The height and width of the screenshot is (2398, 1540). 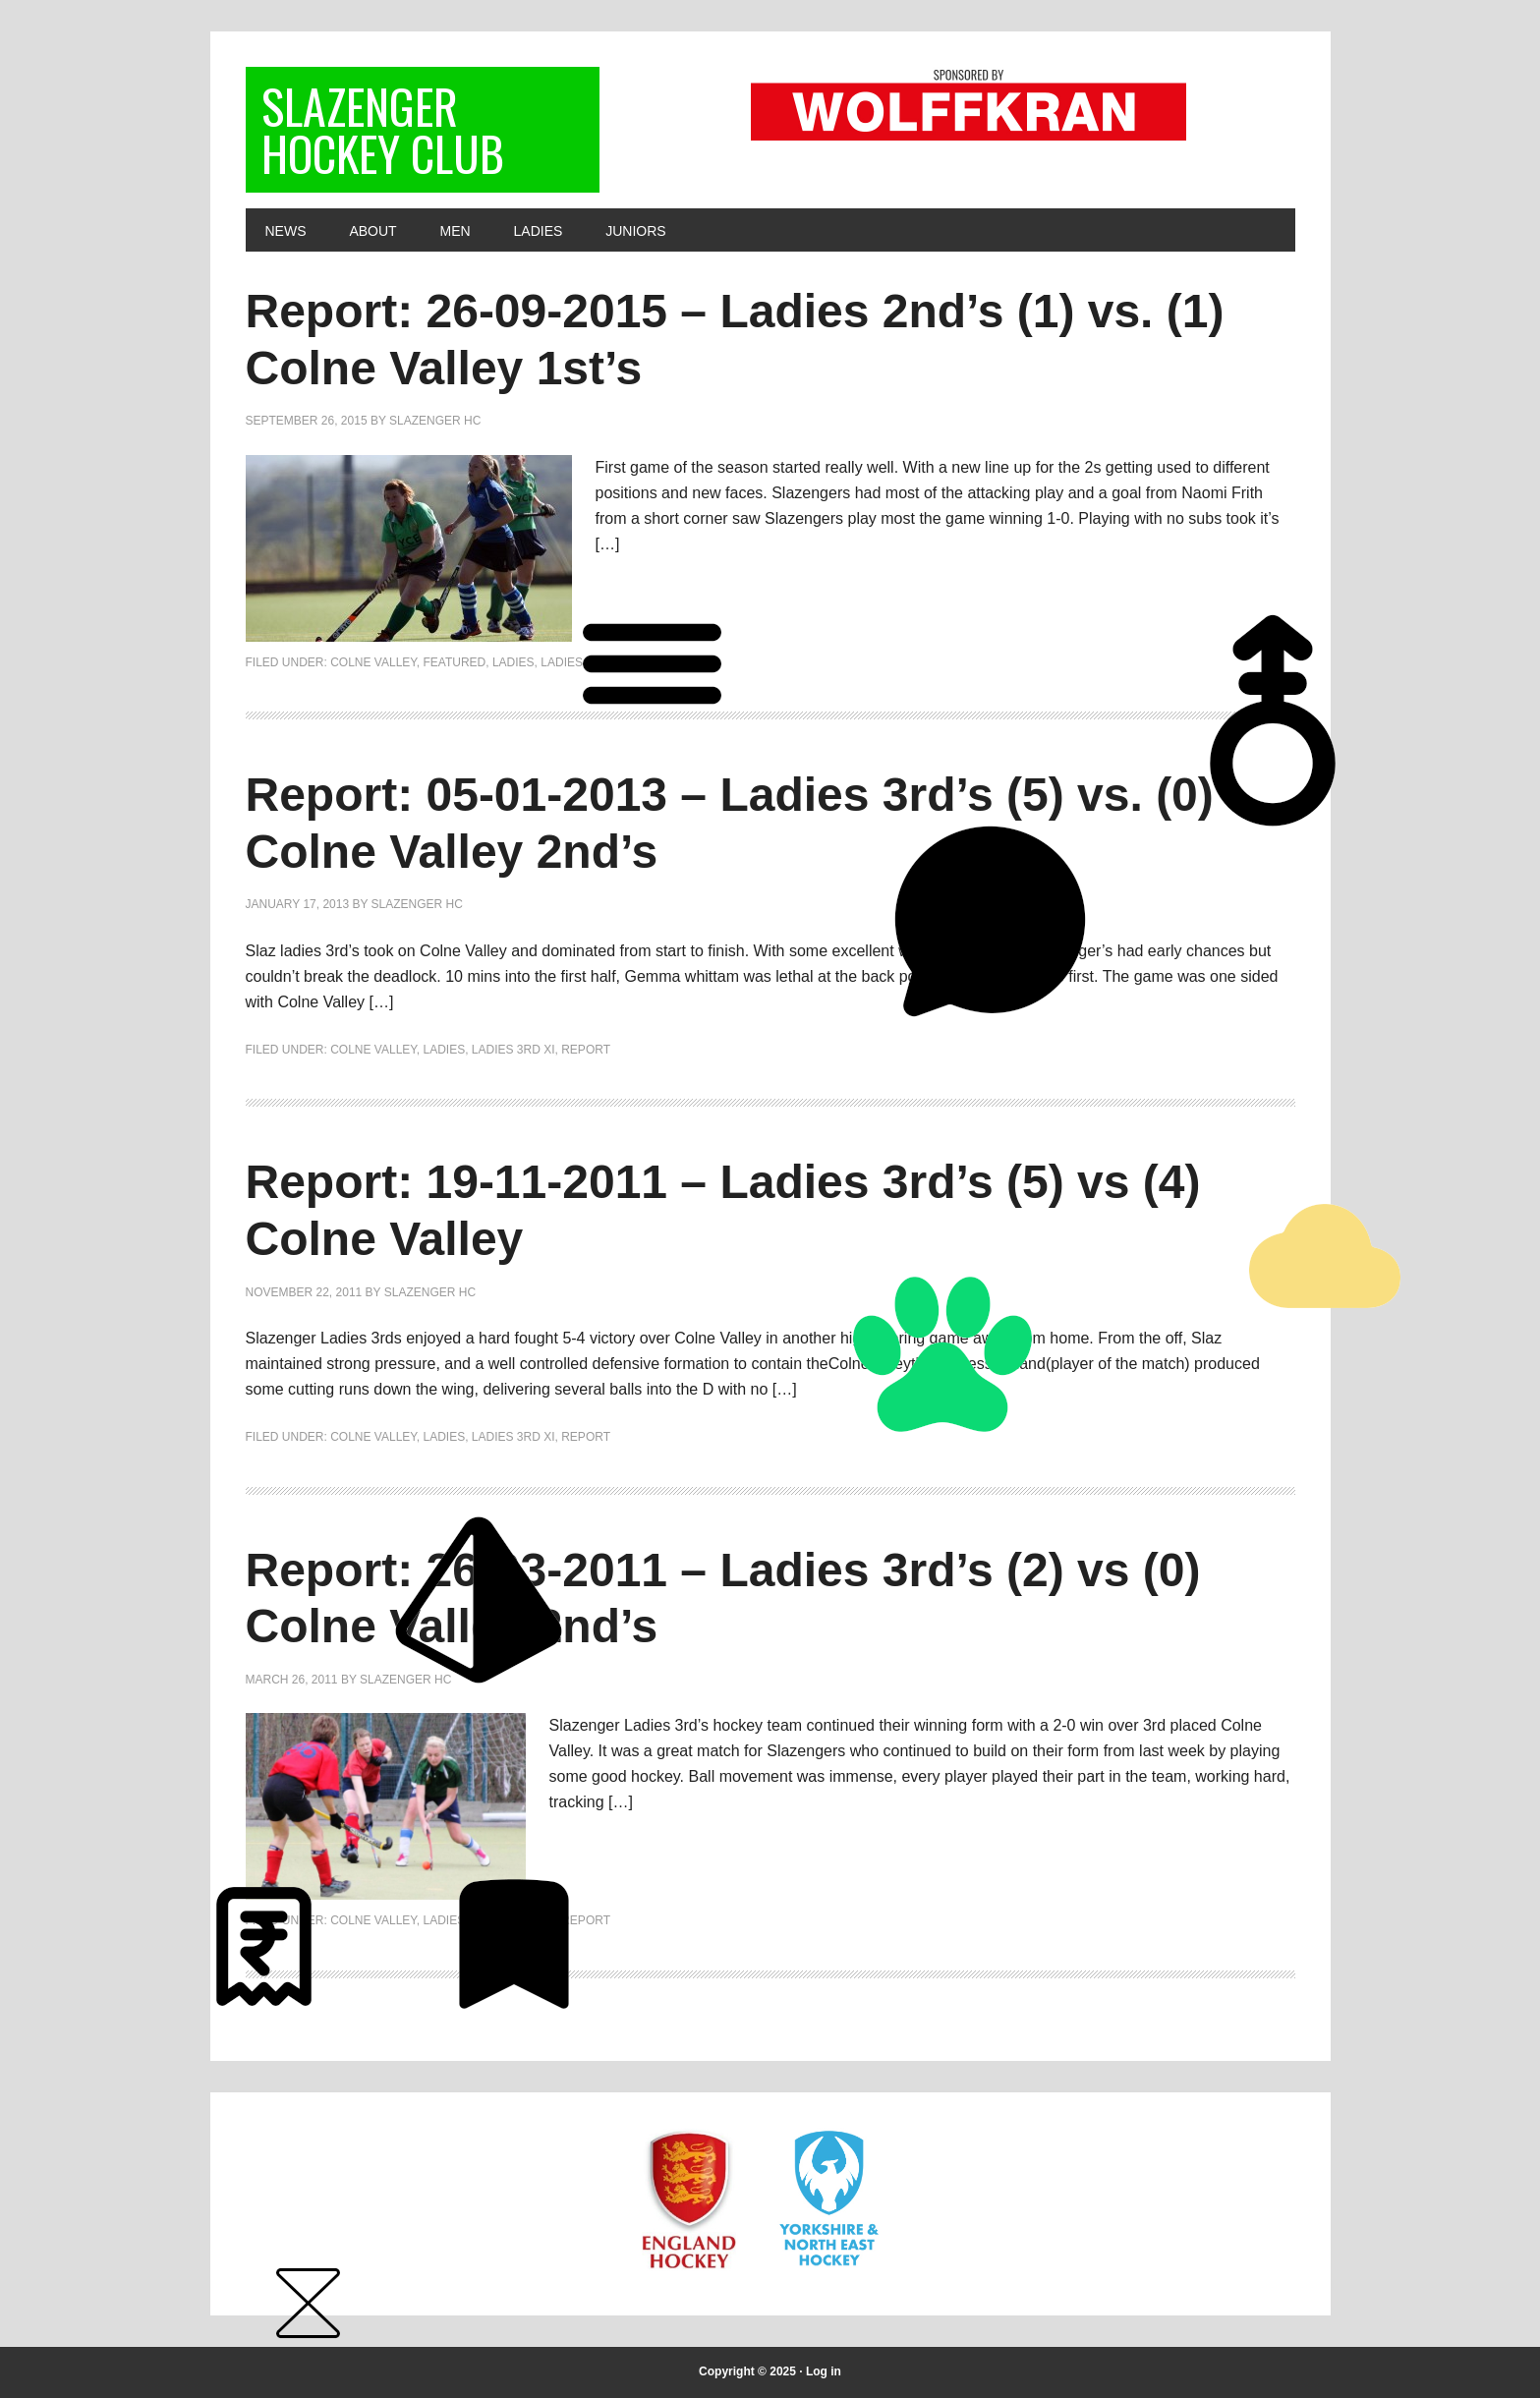 I want to click on access color or light spectrum settings, so click(x=479, y=1600).